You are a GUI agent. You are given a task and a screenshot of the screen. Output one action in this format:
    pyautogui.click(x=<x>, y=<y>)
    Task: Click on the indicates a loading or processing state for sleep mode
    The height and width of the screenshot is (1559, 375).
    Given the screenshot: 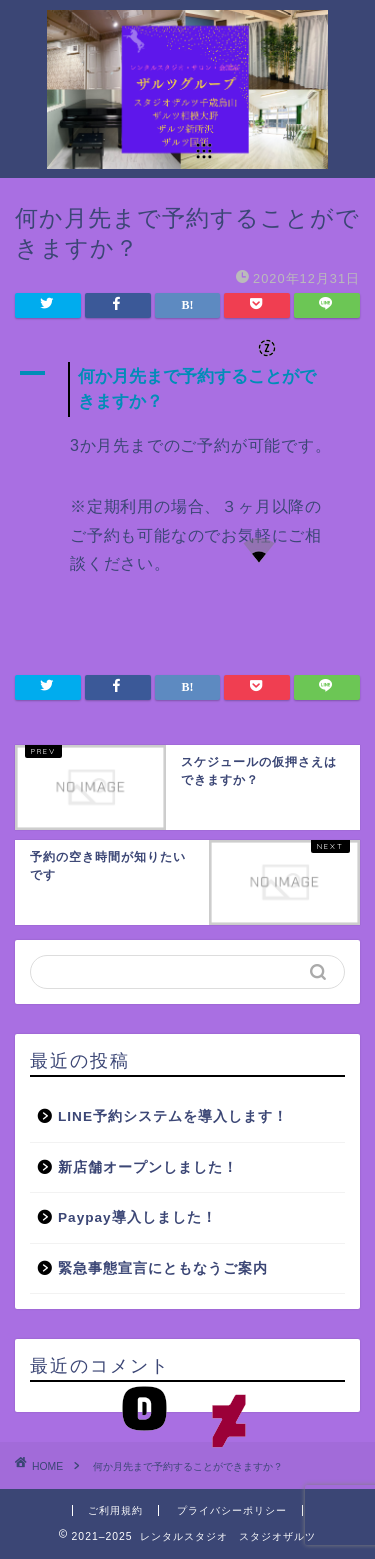 What is the action you would take?
    pyautogui.click(x=267, y=348)
    